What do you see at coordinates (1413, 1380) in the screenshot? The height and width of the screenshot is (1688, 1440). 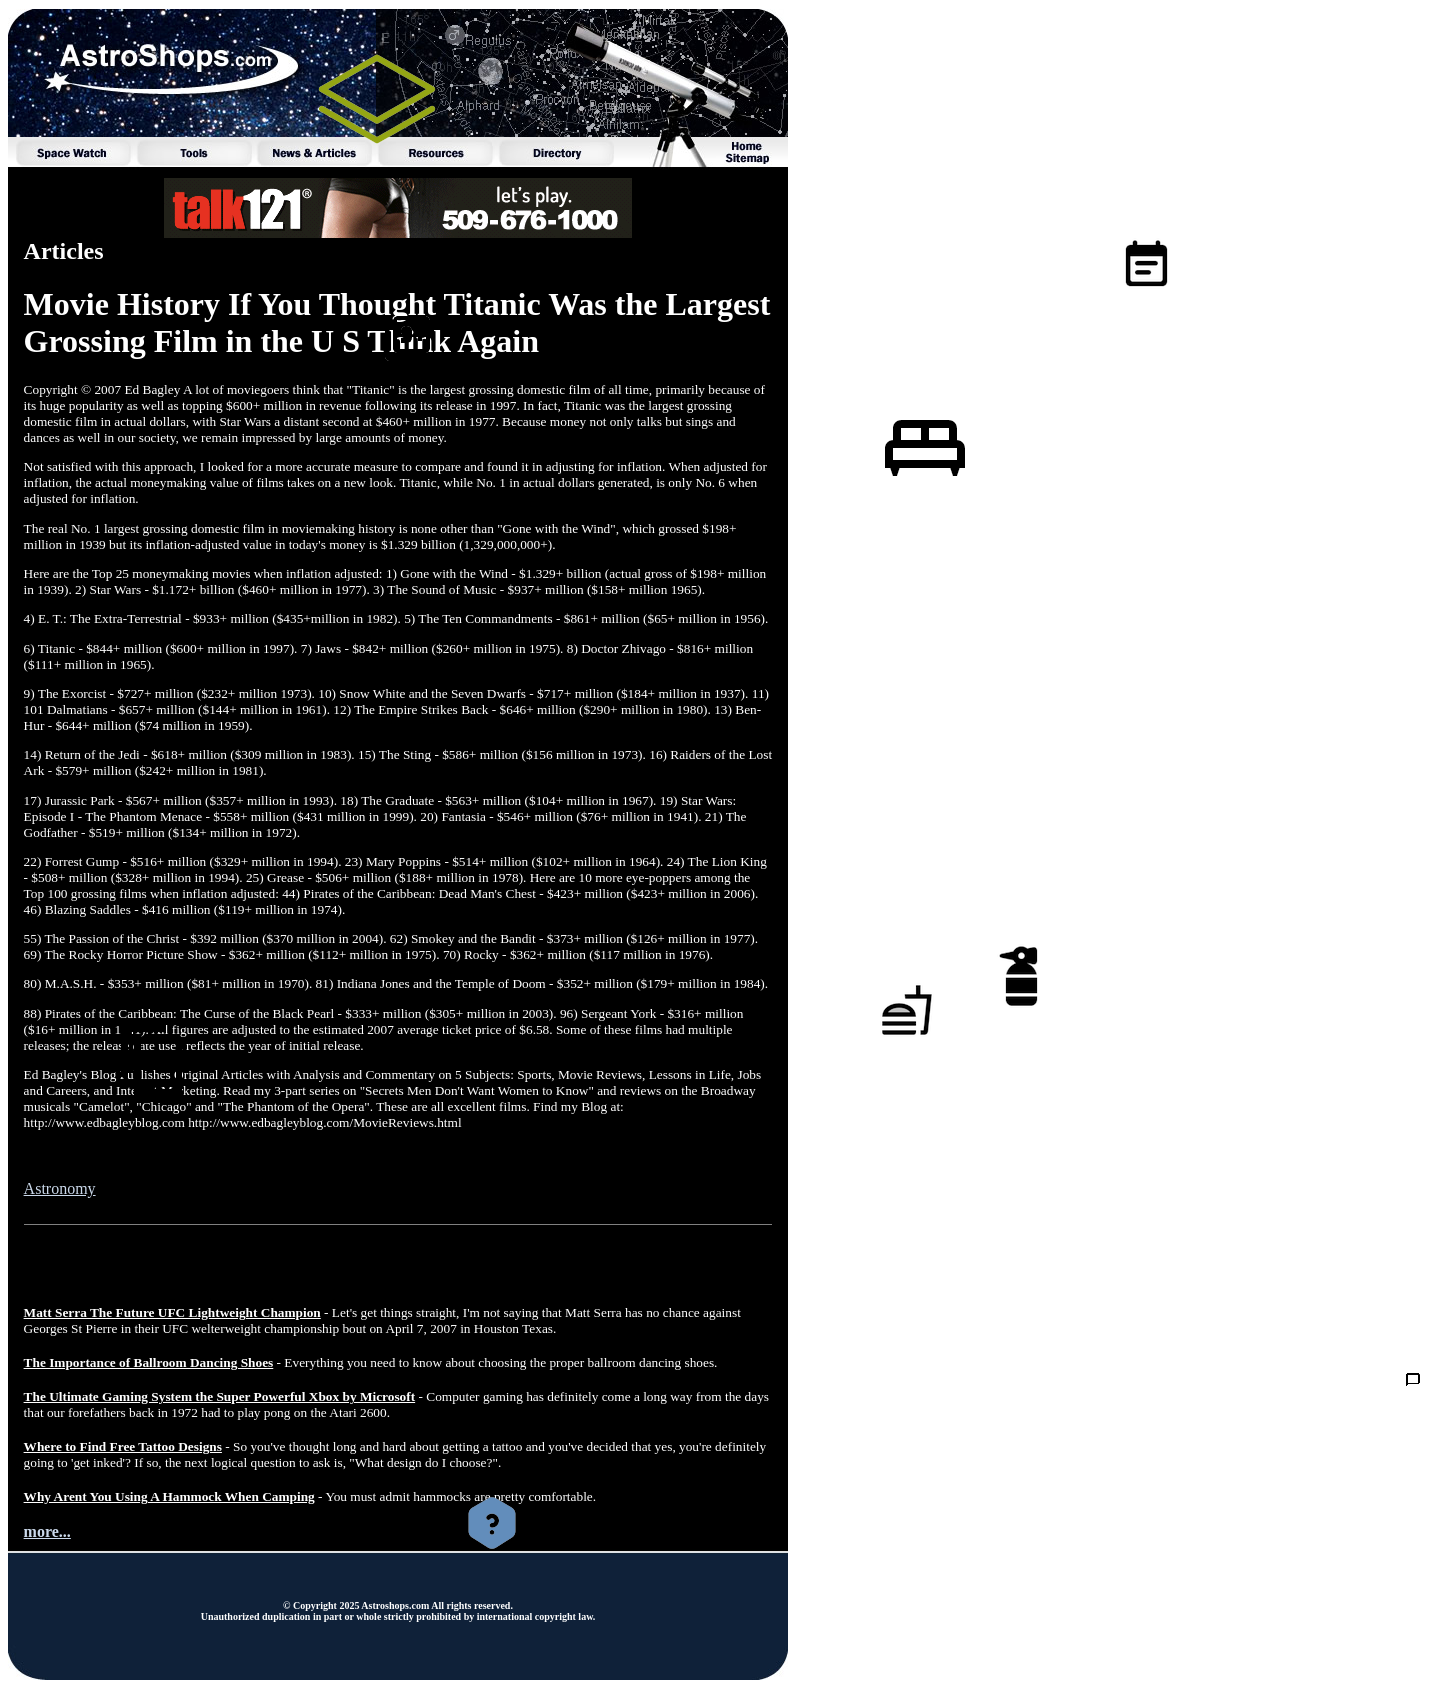 I see `open messaging or chat feature` at bounding box center [1413, 1380].